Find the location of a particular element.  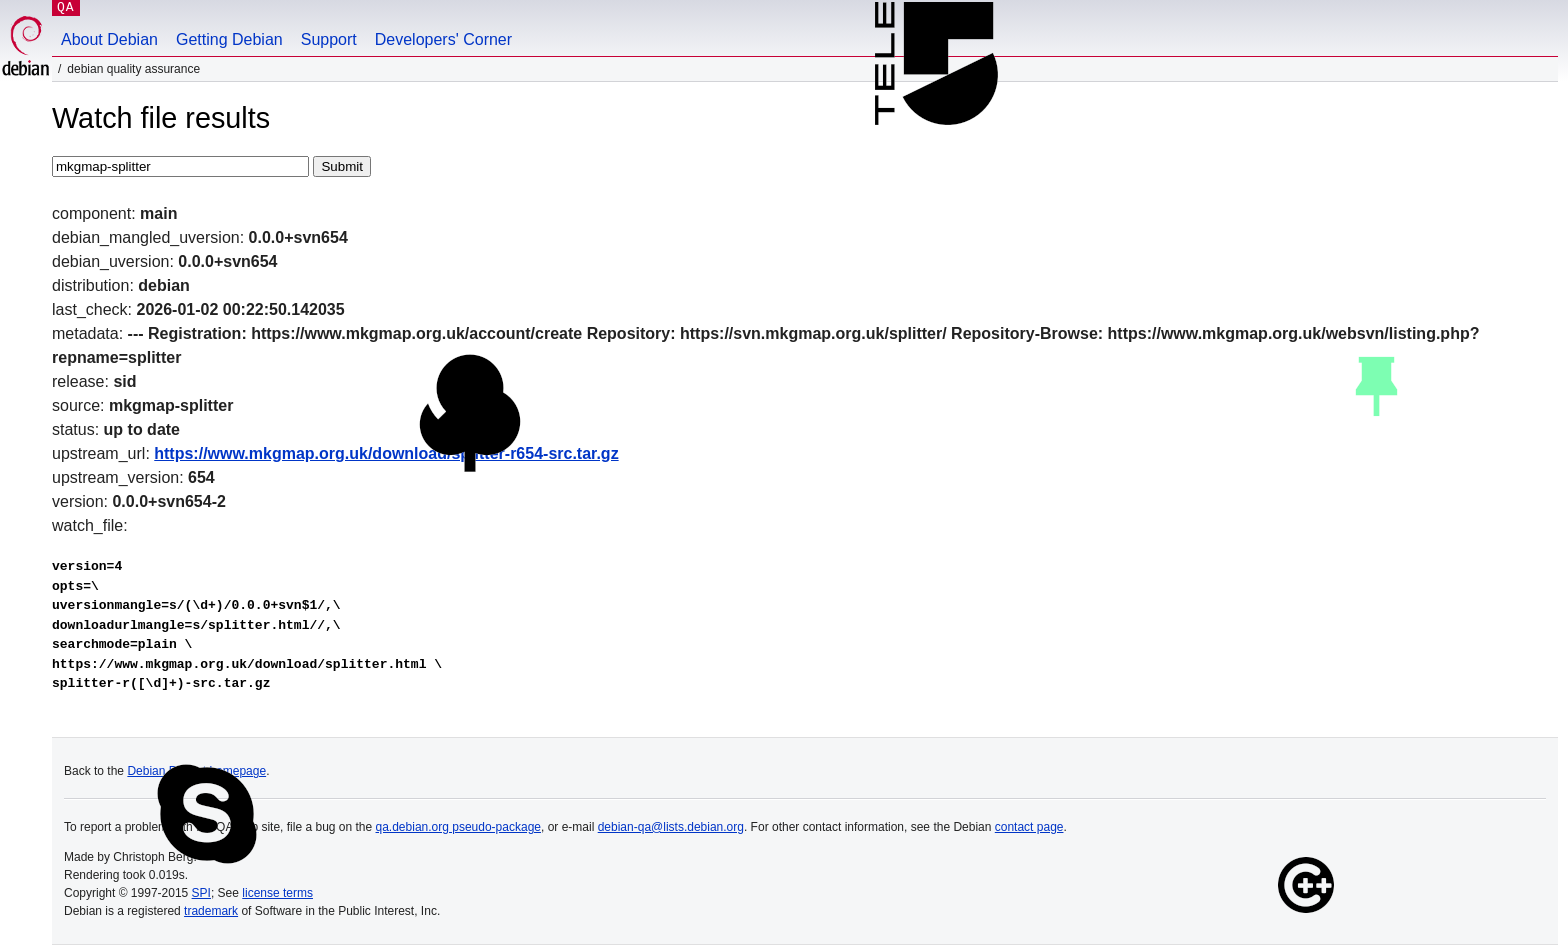

open skype app is located at coordinates (207, 814).